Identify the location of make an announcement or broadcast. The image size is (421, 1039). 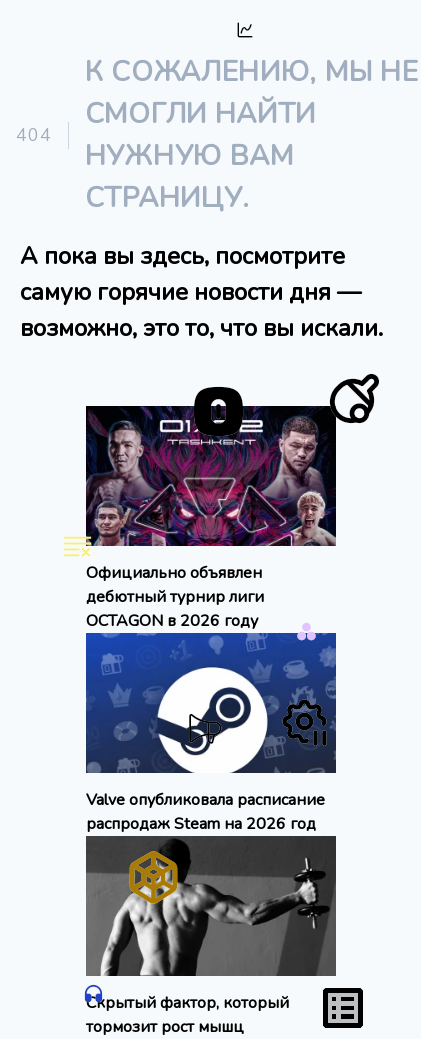
(203, 729).